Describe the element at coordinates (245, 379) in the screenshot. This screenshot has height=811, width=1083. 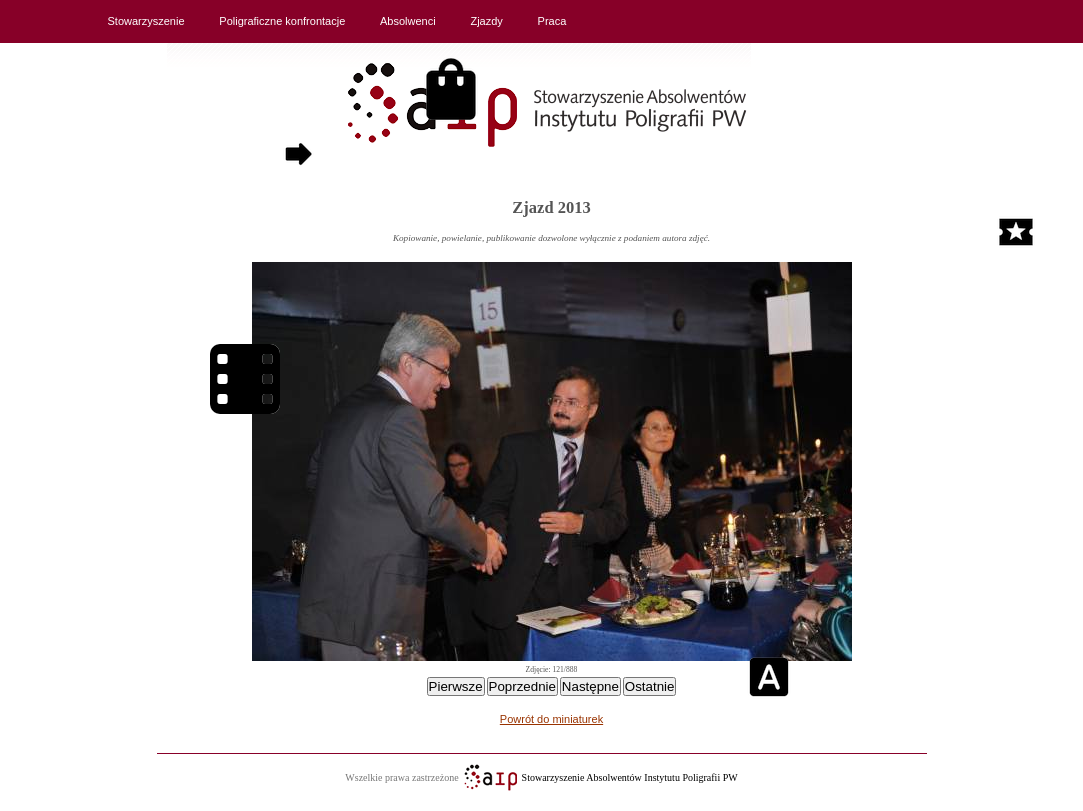
I see `view video or movie content` at that location.